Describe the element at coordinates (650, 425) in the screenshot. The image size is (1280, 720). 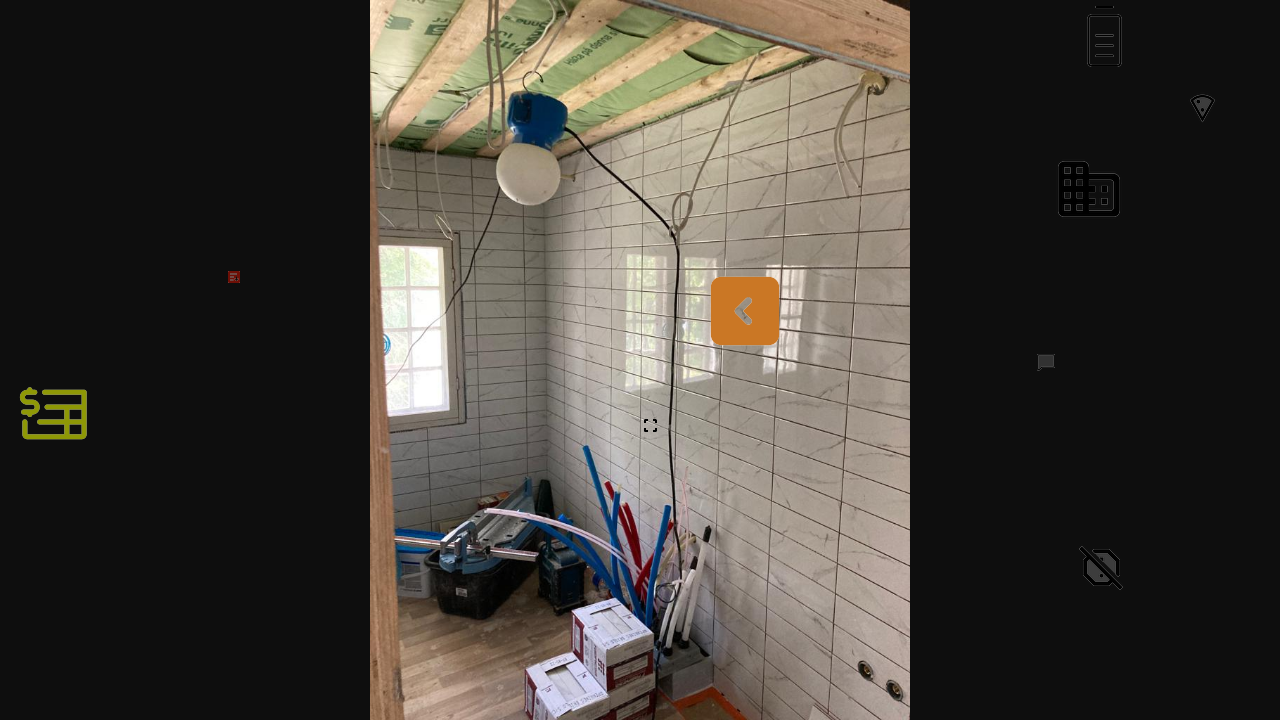
I see `scan a QR code or barcode` at that location.